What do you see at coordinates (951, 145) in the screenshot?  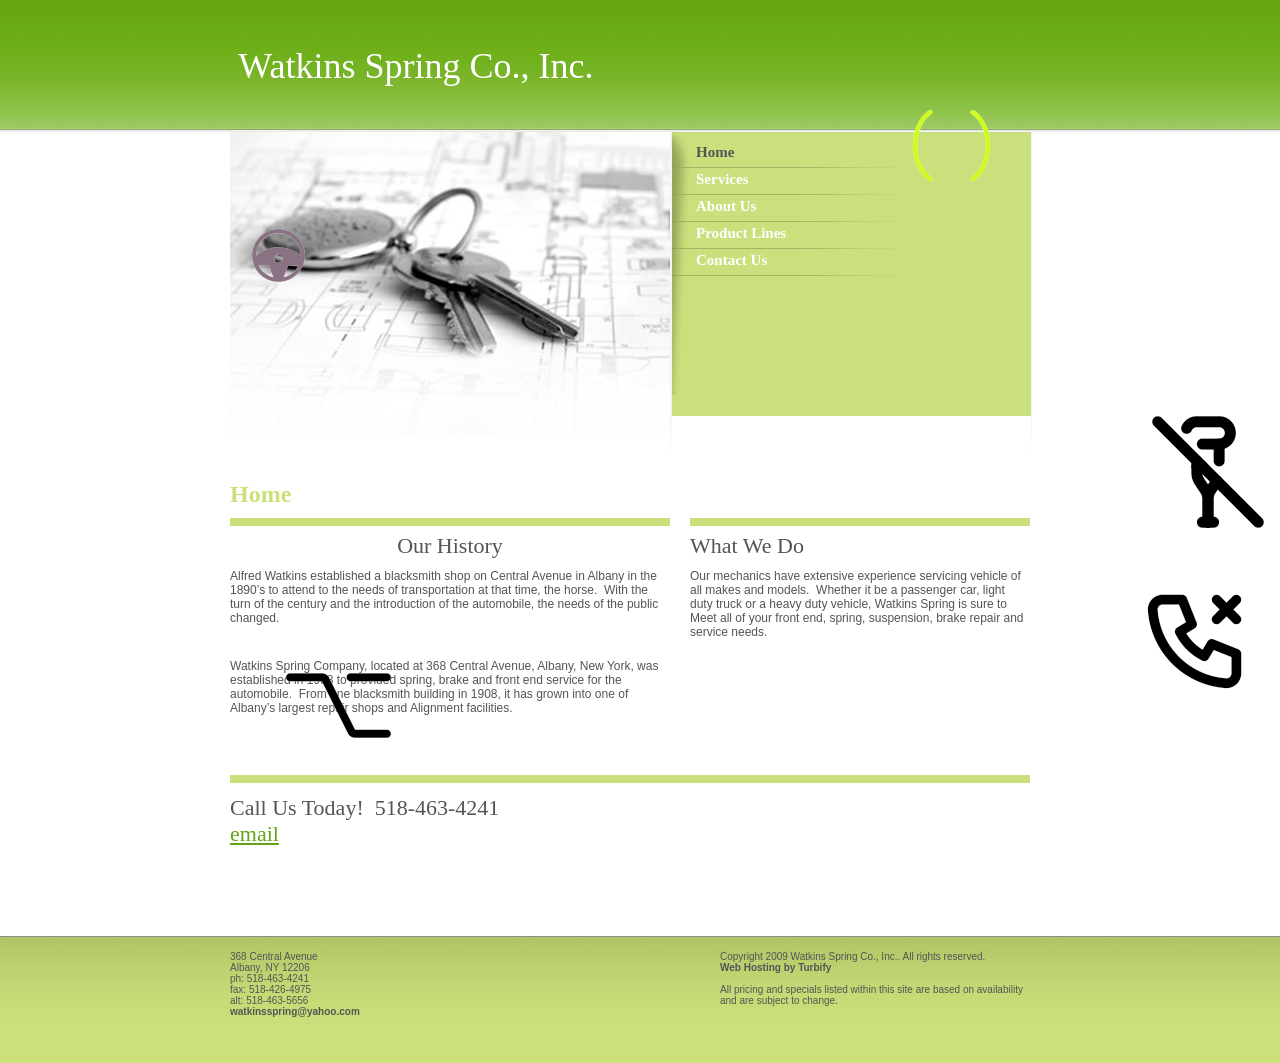 I see `insert parentheses in text or code` at bounding box center [951, 145].